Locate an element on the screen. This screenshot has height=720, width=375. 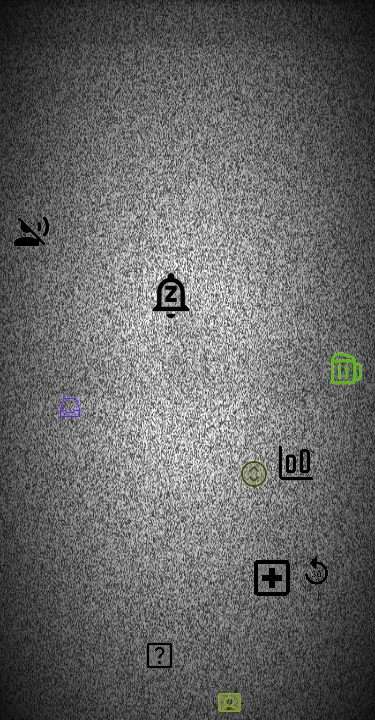
expand or collapse a section is located at coordinates (254, 474).